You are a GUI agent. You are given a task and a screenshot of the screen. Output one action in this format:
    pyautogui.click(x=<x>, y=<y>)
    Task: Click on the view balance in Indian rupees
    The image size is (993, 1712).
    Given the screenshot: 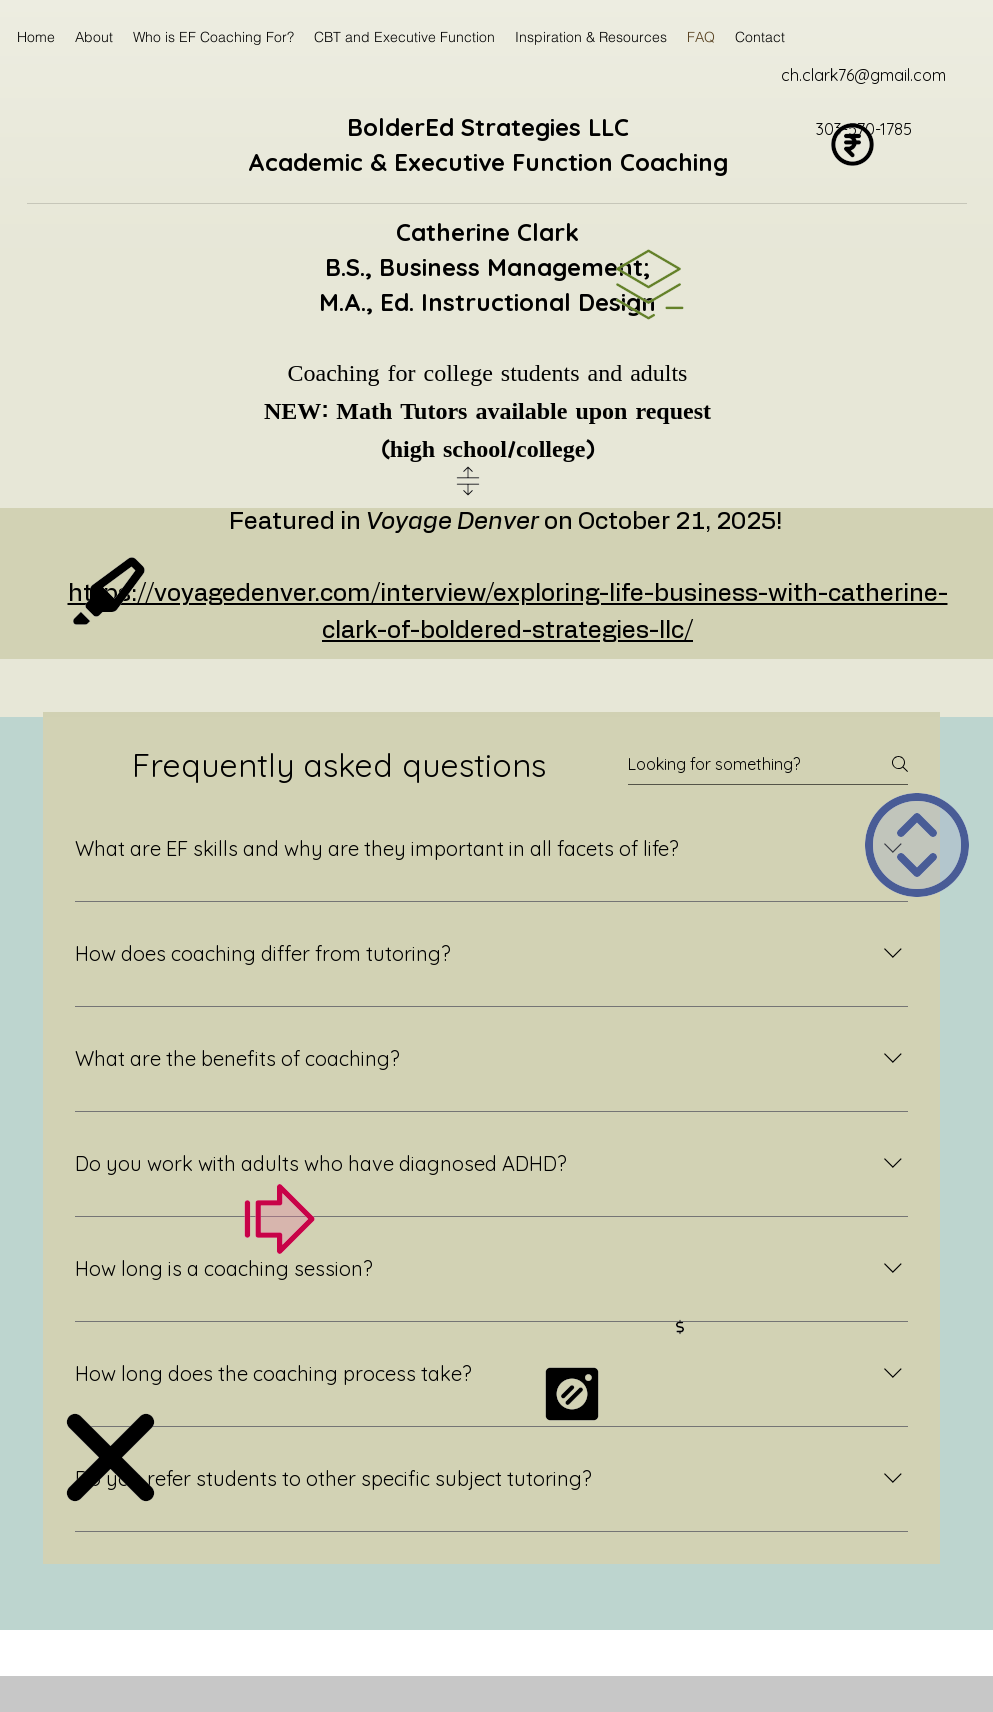 What is the action you would take?
    pyautogui.click(x=852, y=144)
    